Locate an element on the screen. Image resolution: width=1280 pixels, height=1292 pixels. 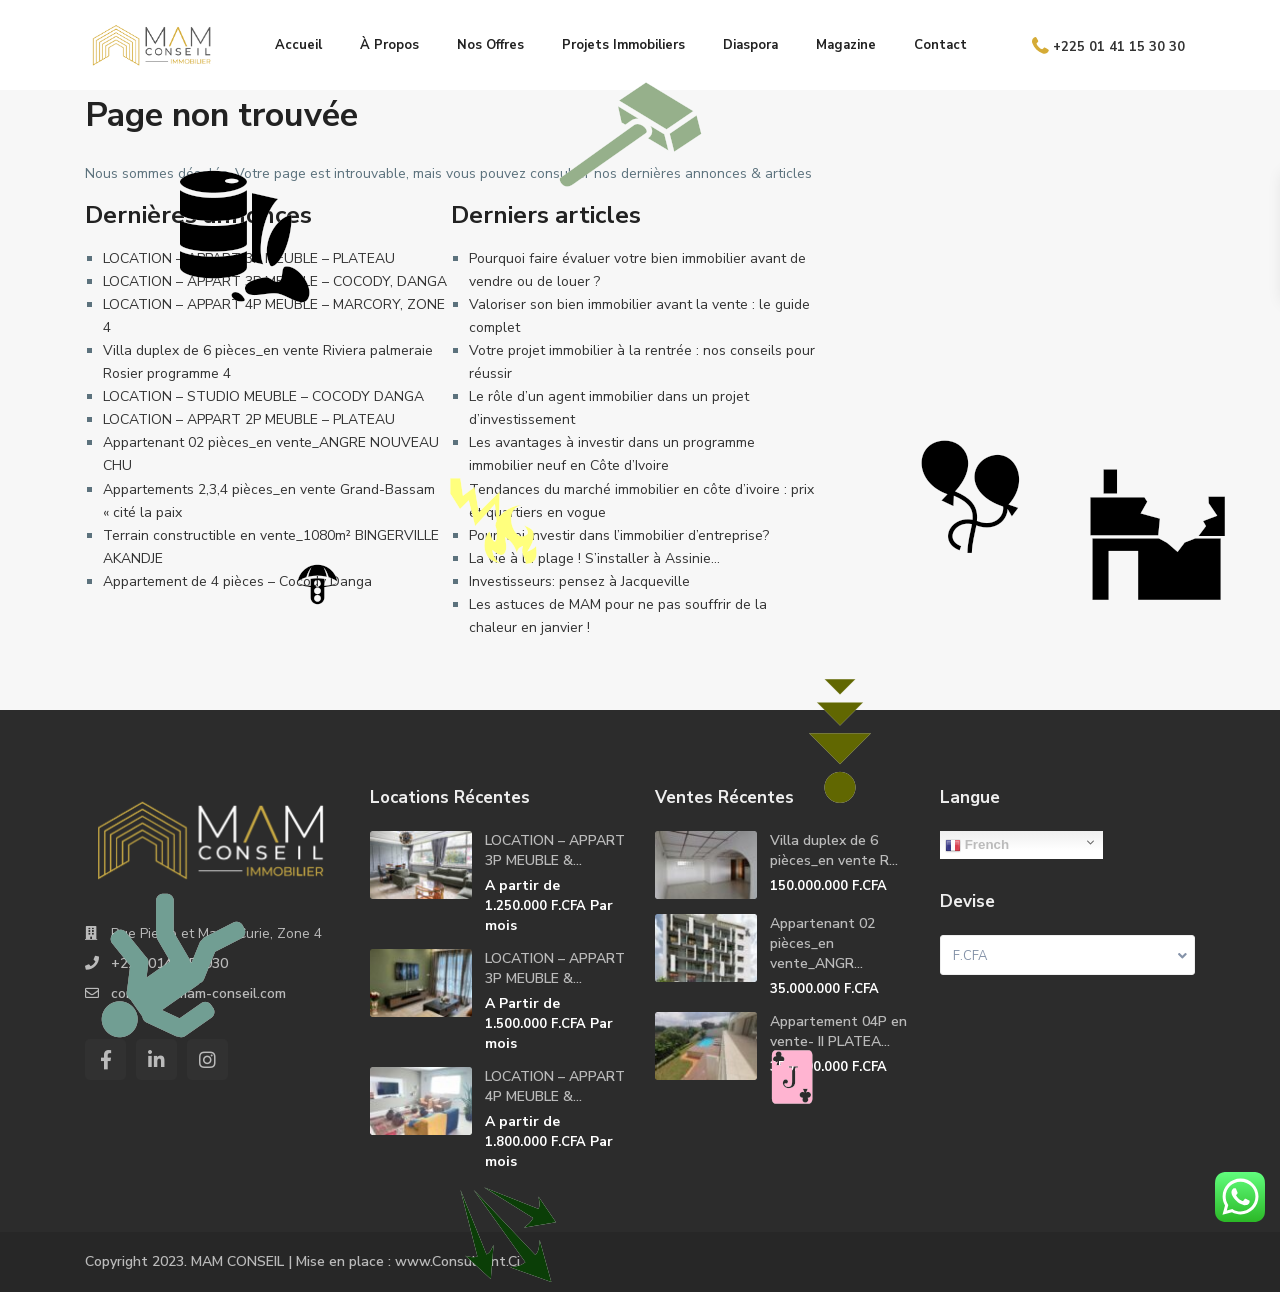
activate lightning fire attack or spell is located at coordinates (493, 521).